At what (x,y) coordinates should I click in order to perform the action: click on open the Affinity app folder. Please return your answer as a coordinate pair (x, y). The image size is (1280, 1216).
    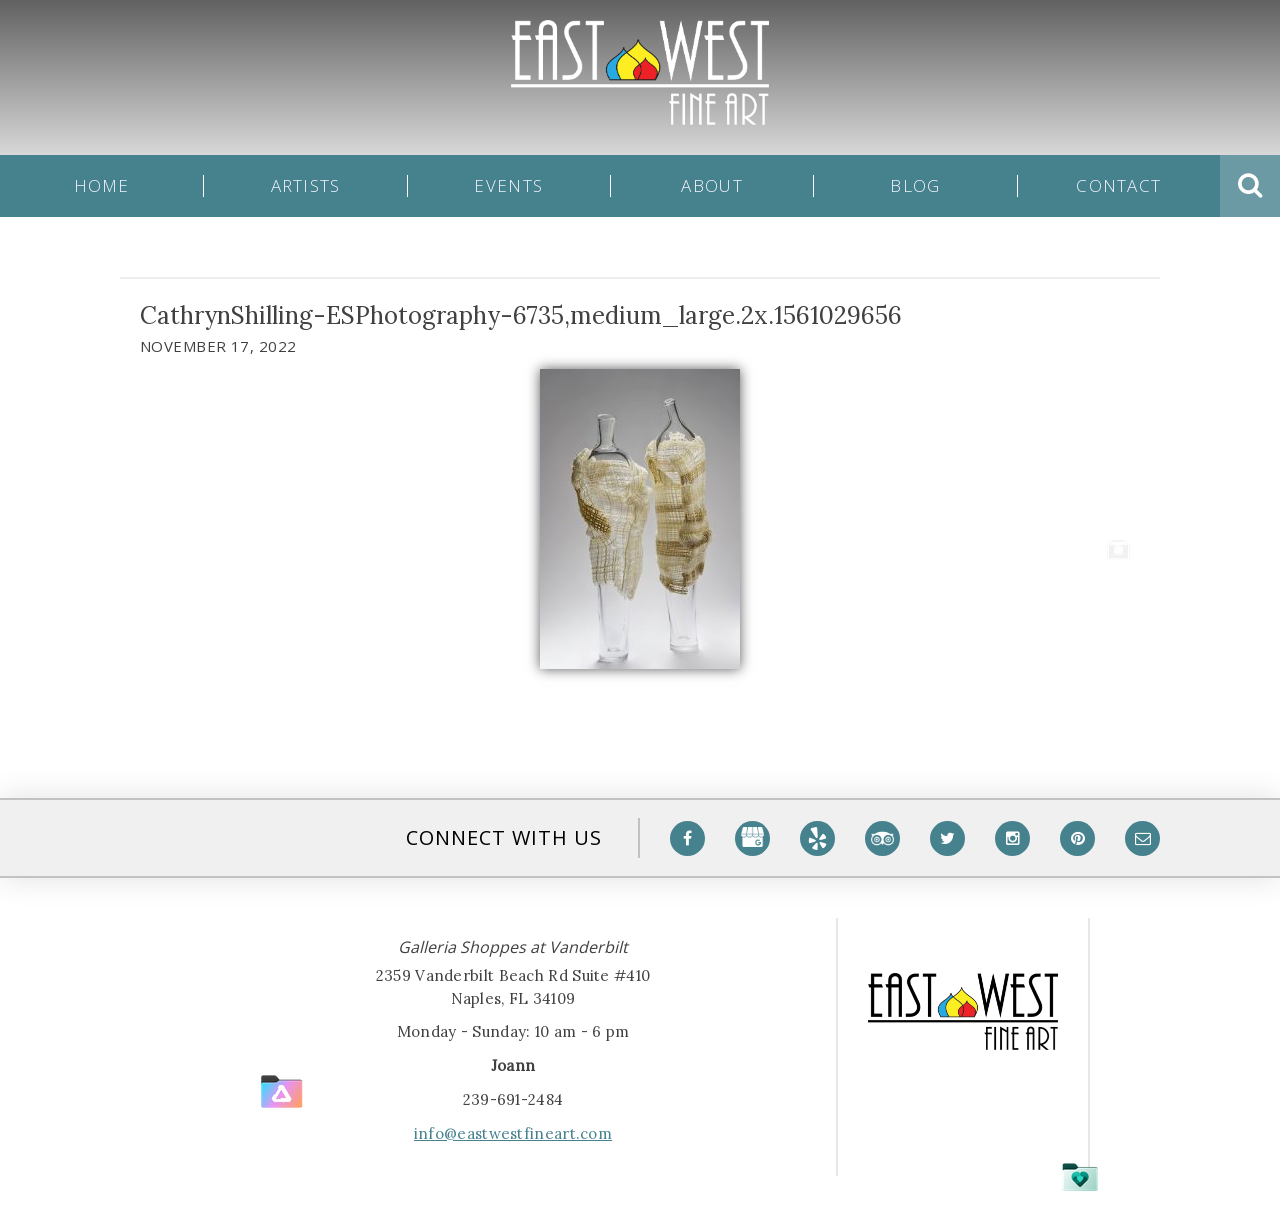
    Looking at the image, I should click on (281, 1092).